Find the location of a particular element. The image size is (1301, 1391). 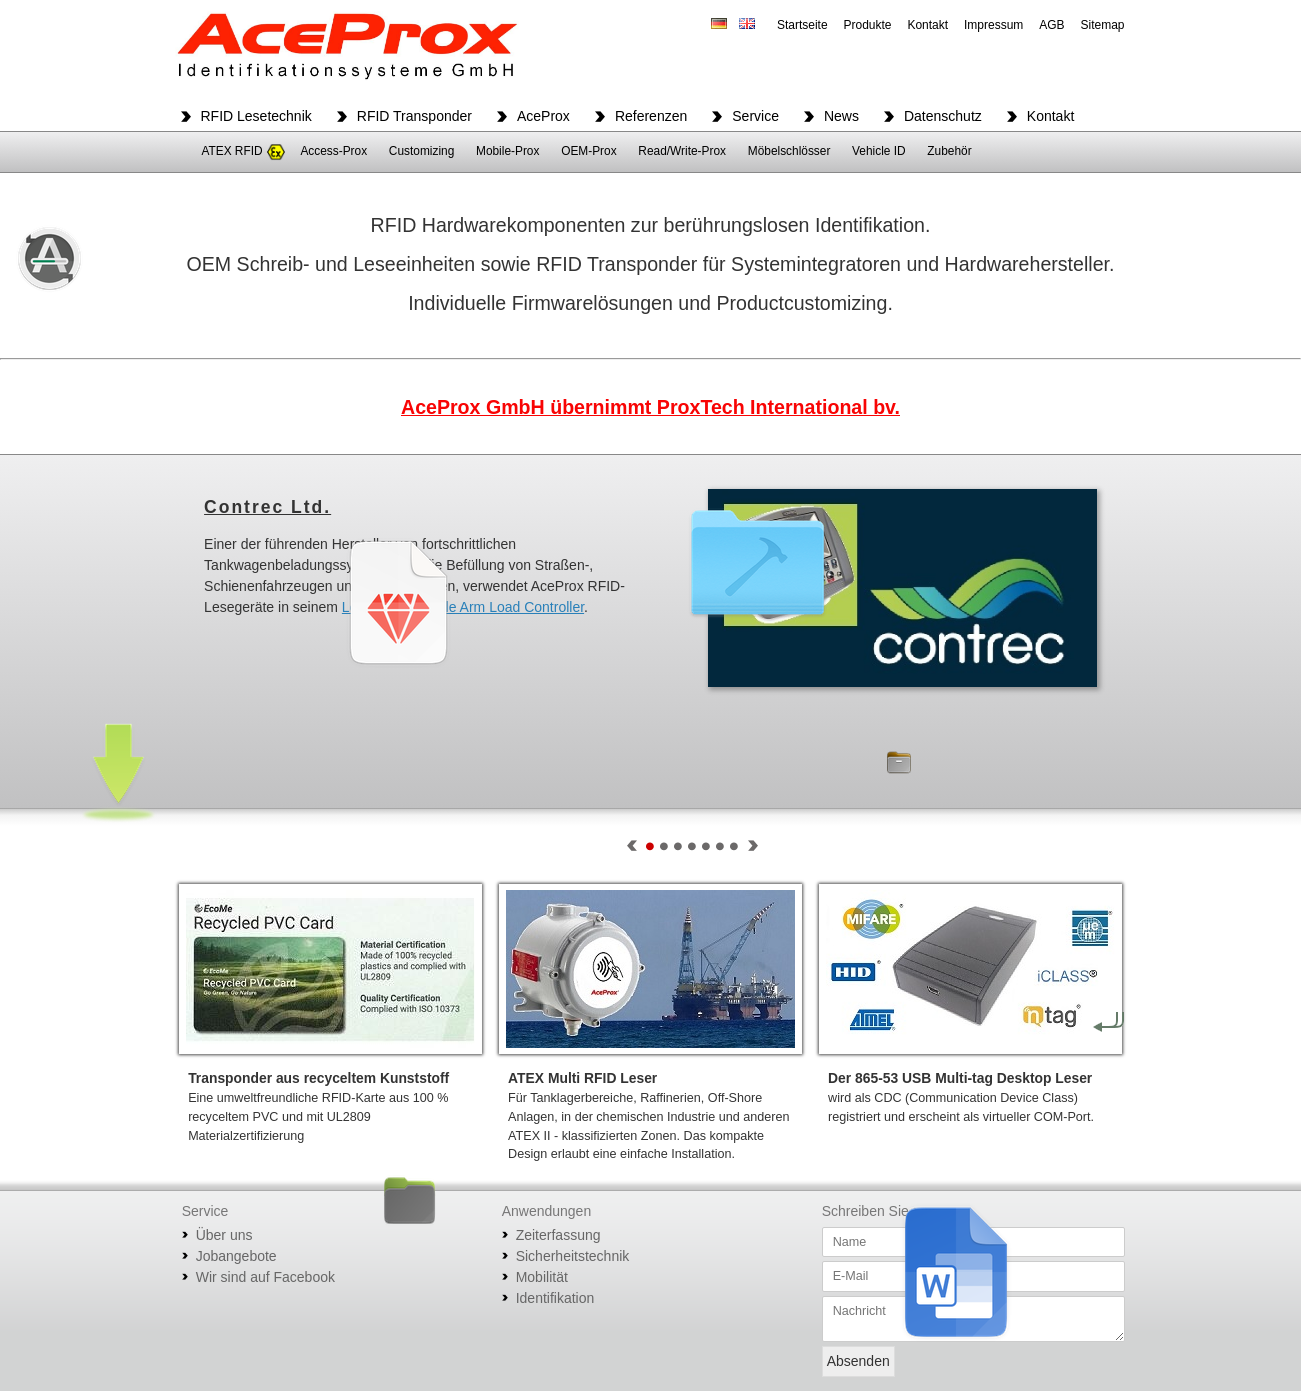

save the current document is located at coordinates (118, 766).